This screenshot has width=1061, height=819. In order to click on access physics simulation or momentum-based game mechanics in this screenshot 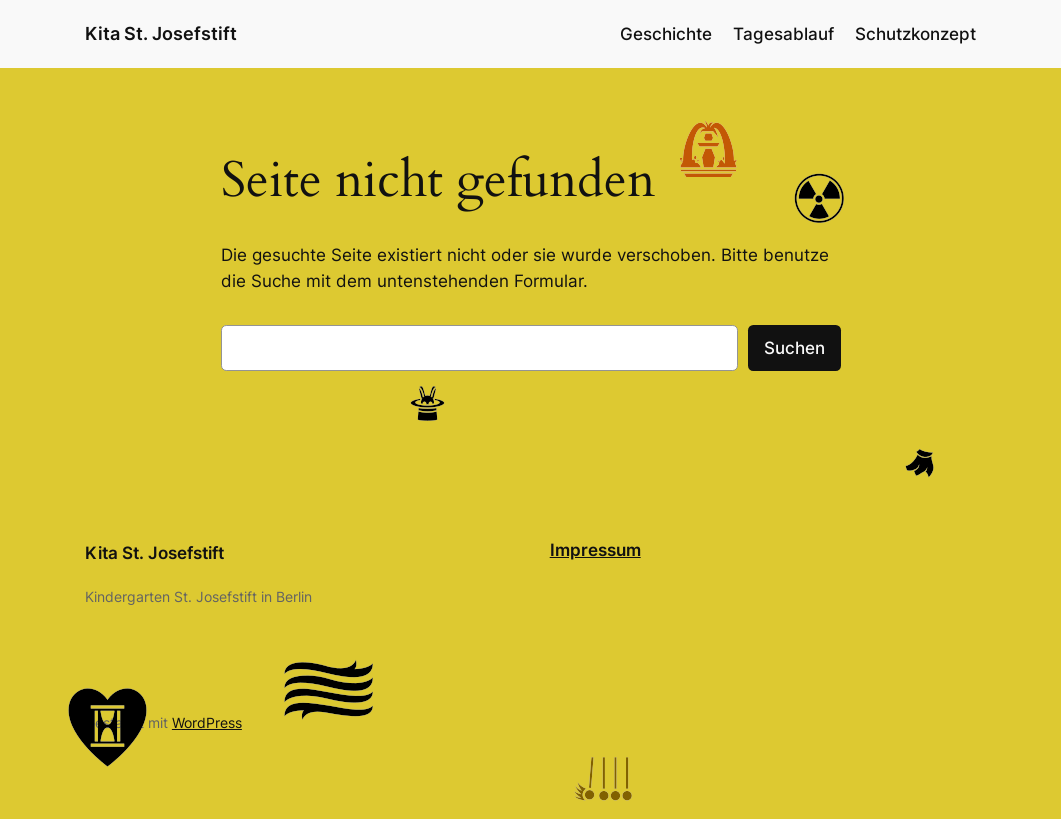, I will do `click(603, 786)`.